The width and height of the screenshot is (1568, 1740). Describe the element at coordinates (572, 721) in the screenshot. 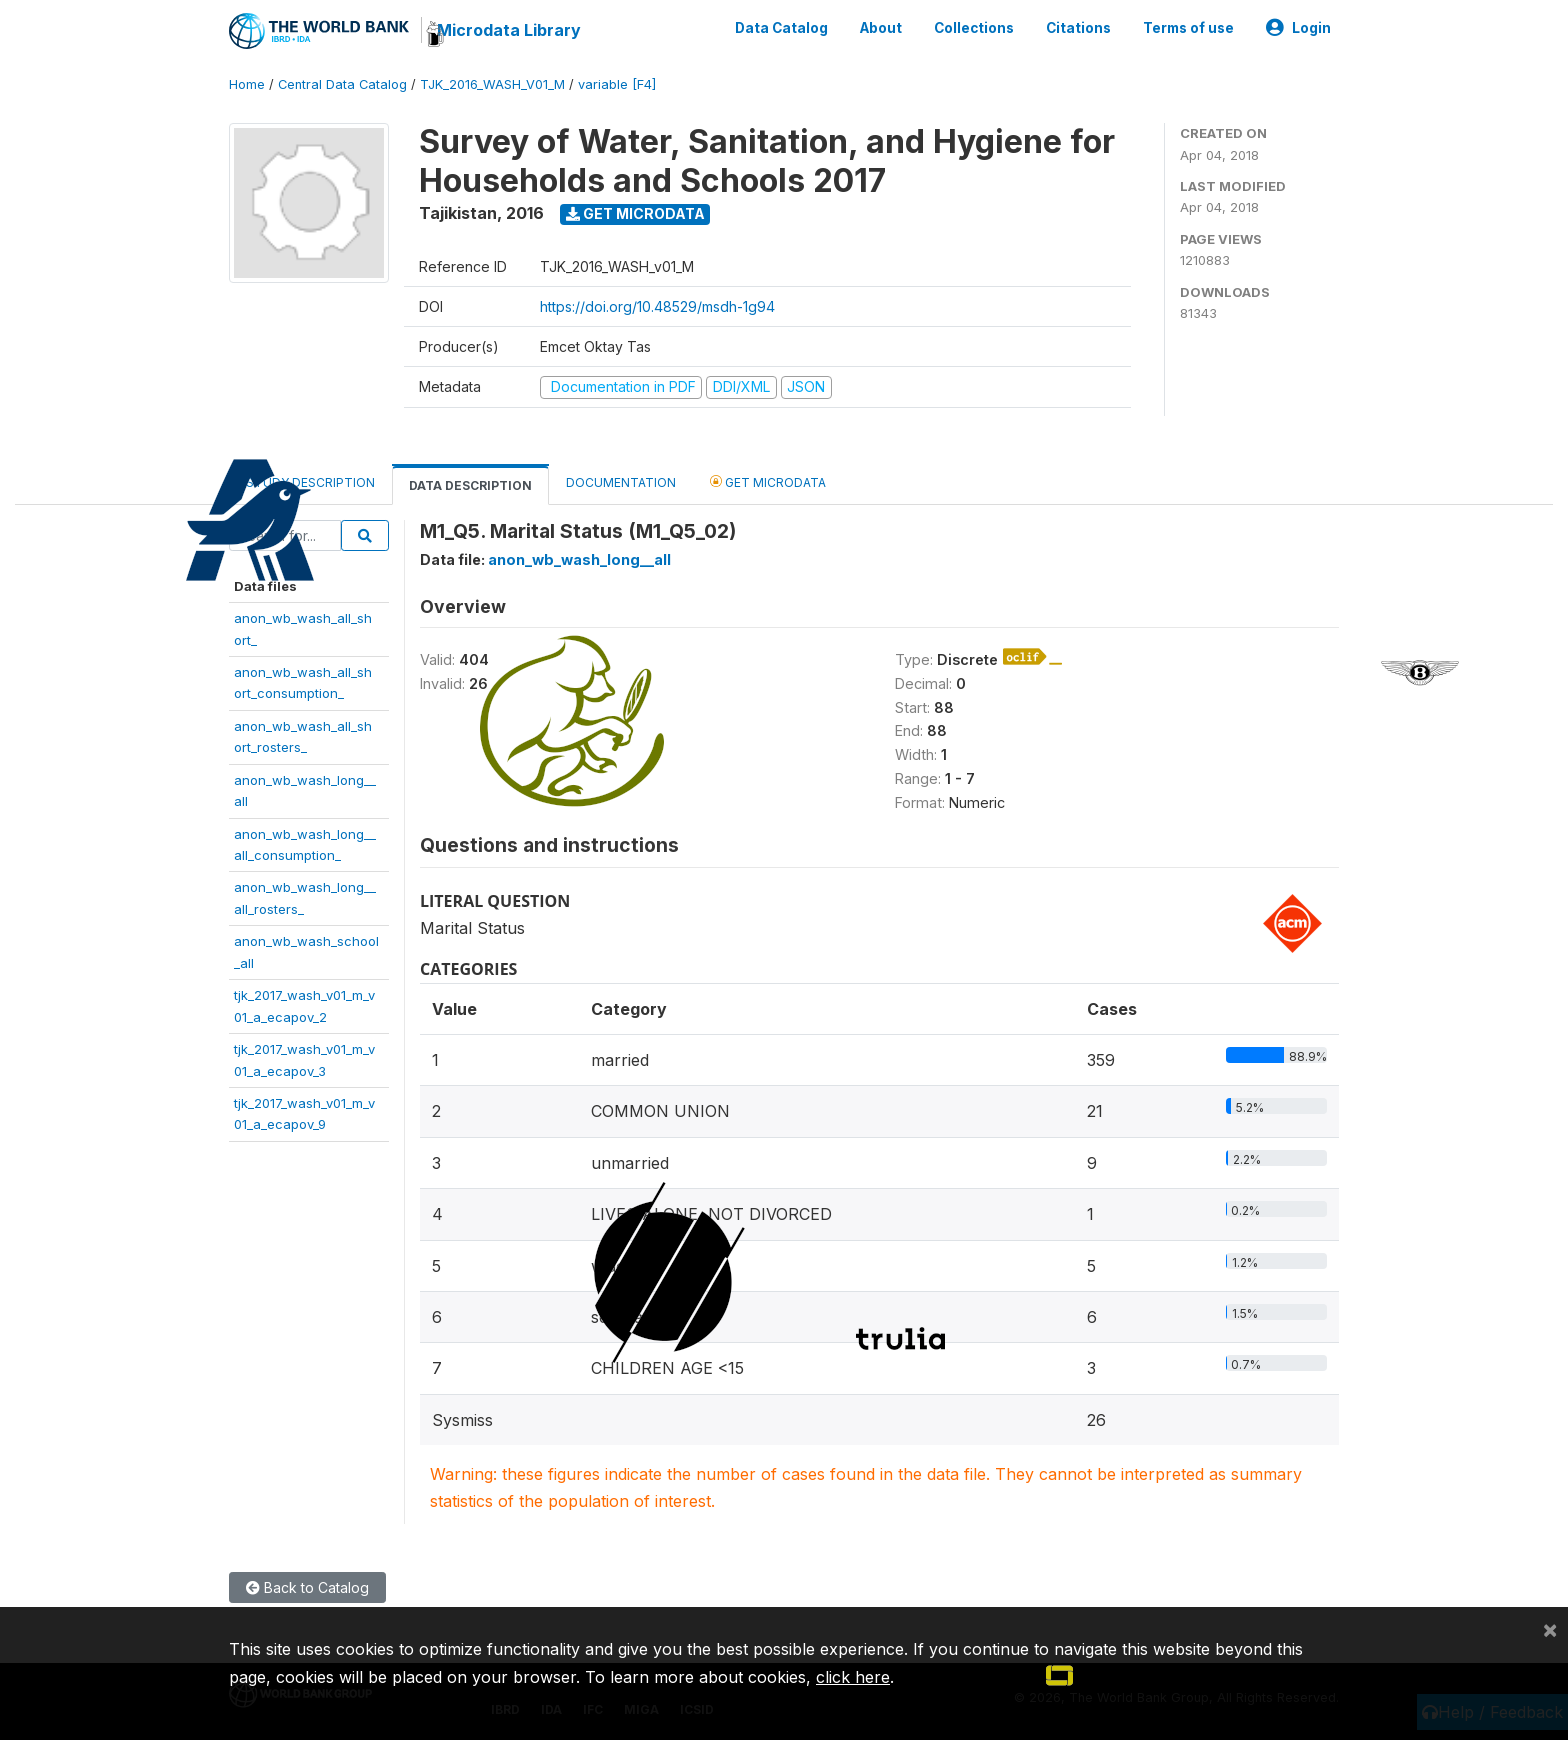

I see `visit the CodeMirror website or documentation` at that location.